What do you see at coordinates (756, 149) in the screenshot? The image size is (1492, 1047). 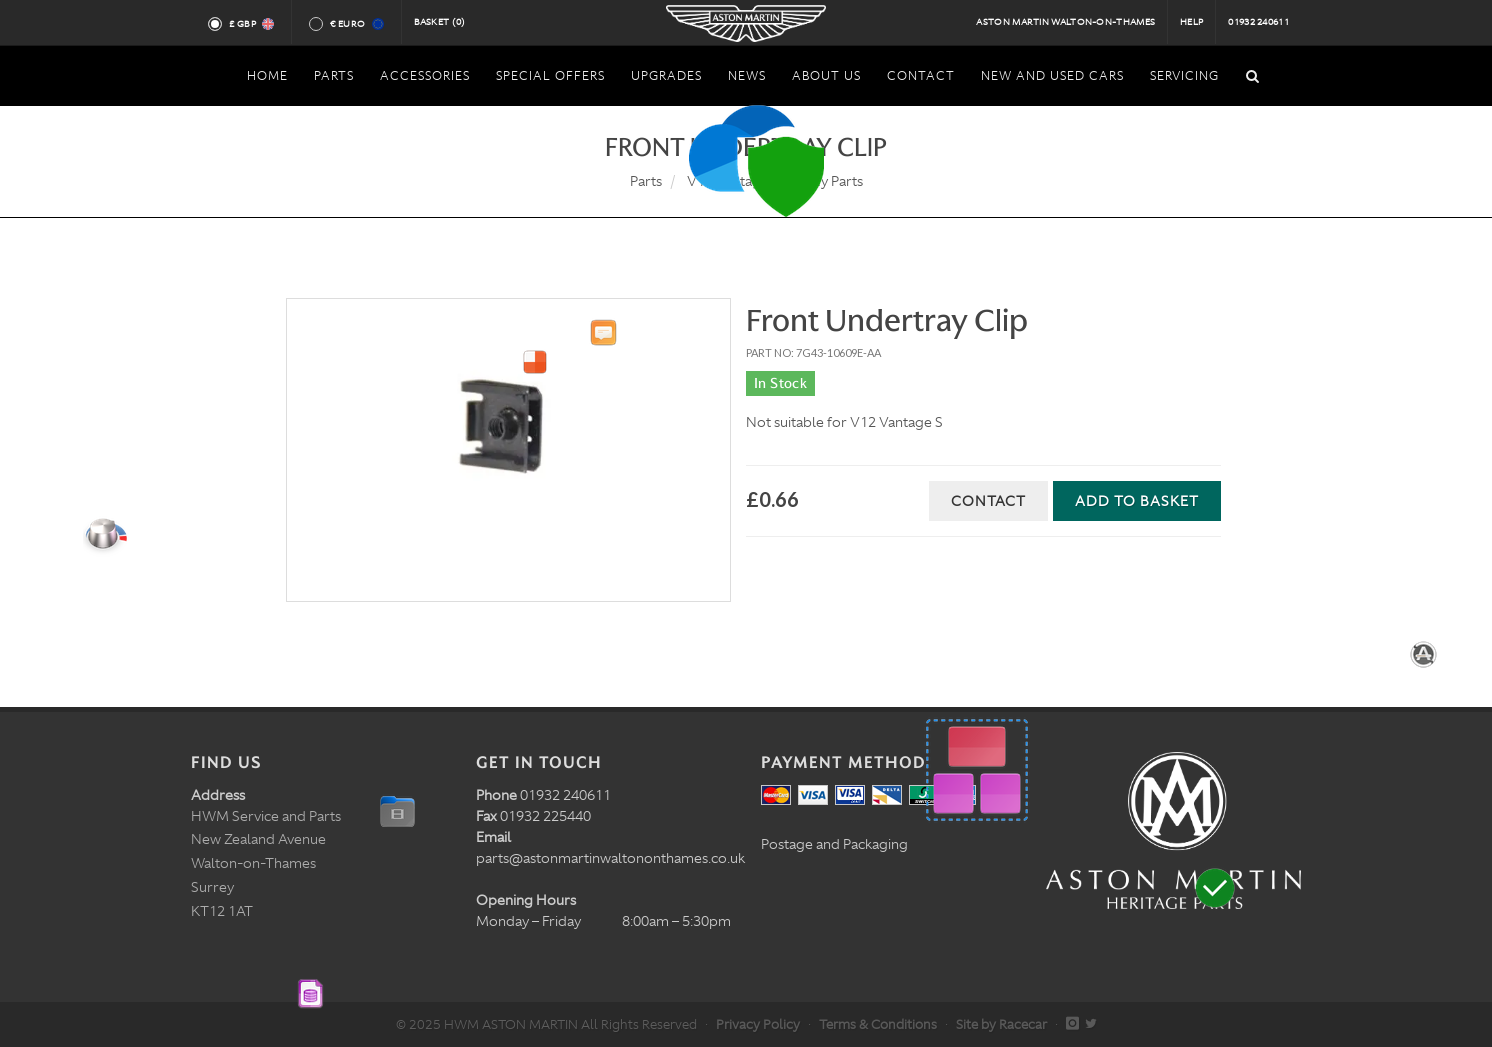 I see `OneDrive file protected by cloud security` at bounding box center [756, 149].